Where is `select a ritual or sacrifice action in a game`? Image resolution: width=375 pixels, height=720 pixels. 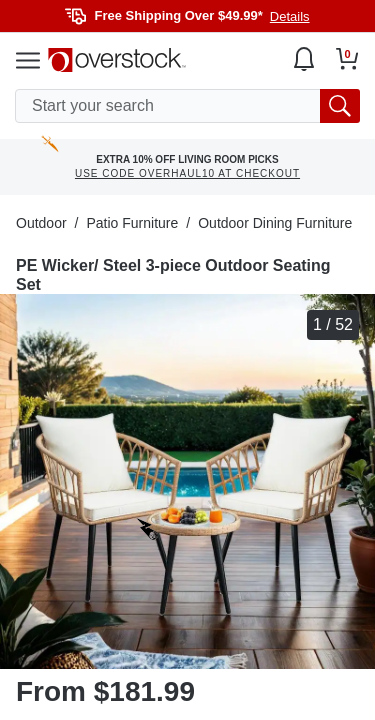
select a ritual or sacrifice action in a game is located at coordinates (50, 144).